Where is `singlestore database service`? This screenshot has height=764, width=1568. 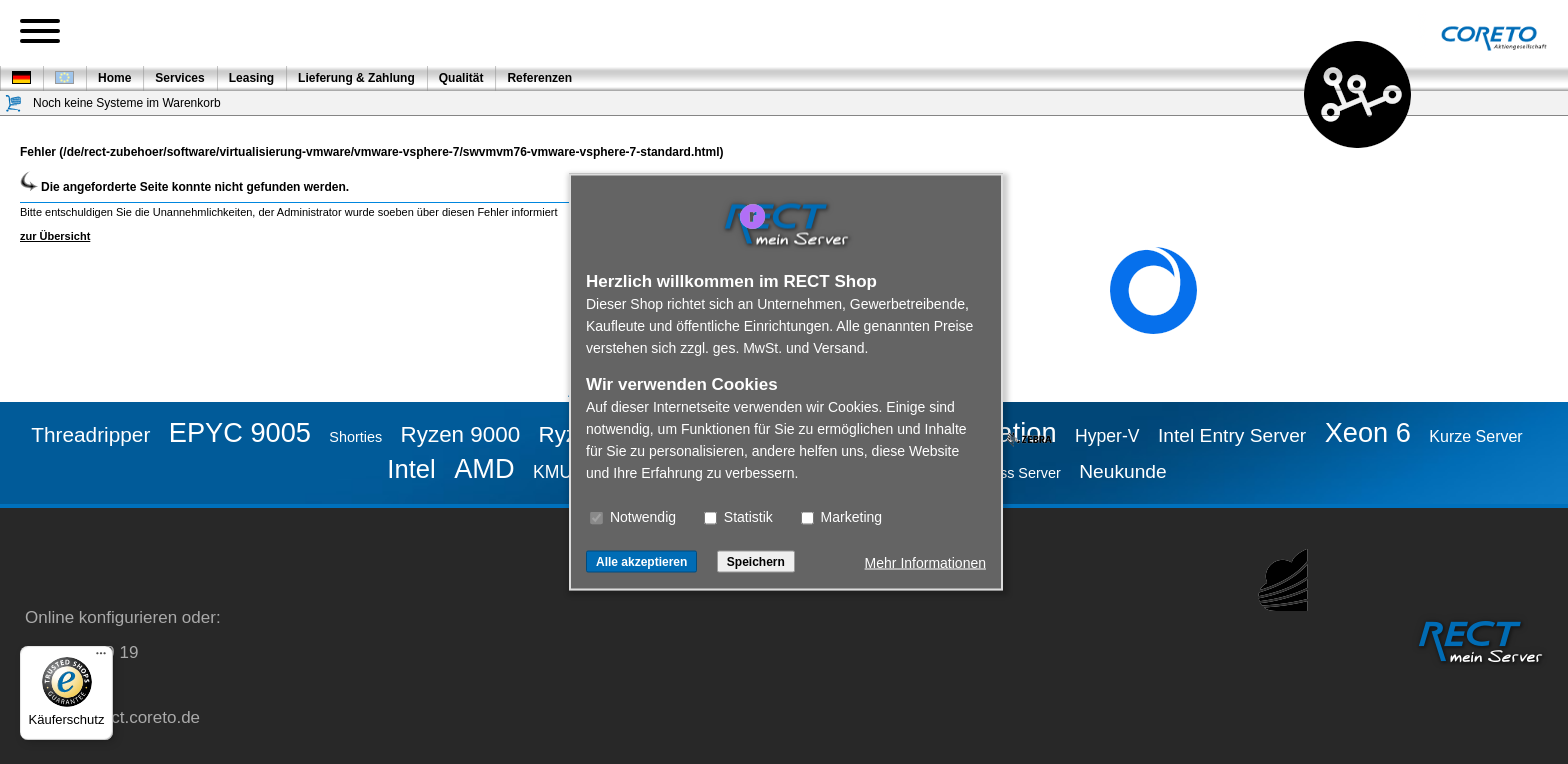
singlestore database service is located at coordinates (1153, 290).